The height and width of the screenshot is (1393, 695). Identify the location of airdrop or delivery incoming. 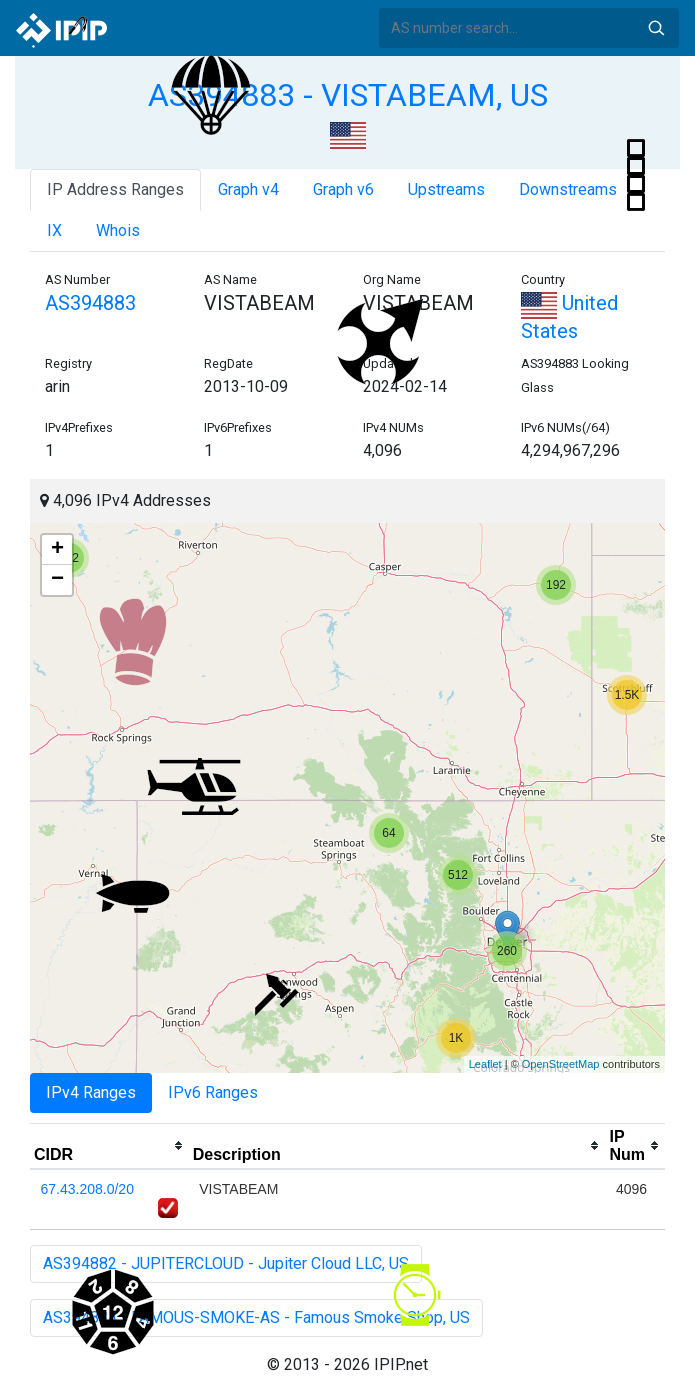
(211, 95).